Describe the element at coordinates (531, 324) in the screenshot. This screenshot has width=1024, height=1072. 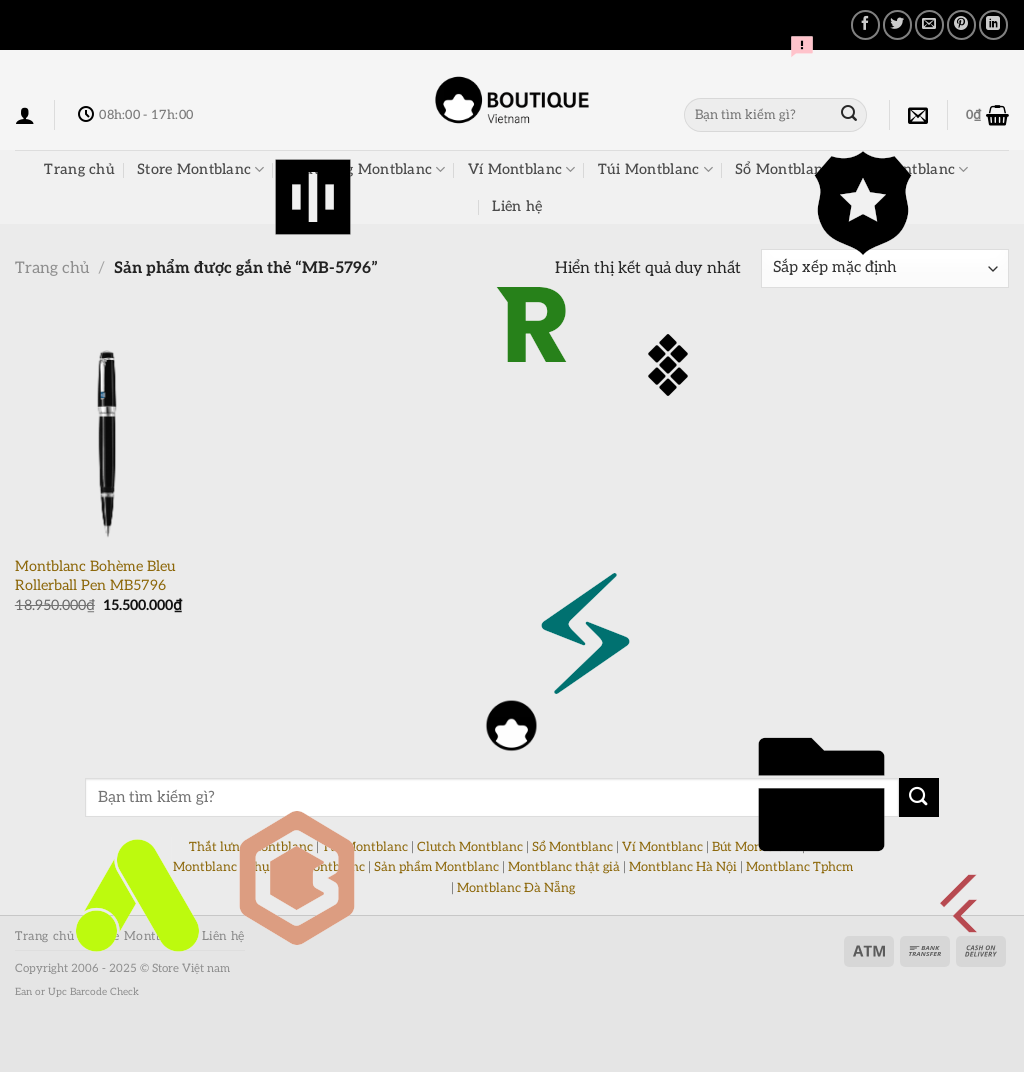
I see `open Revolt chat application` at that location.